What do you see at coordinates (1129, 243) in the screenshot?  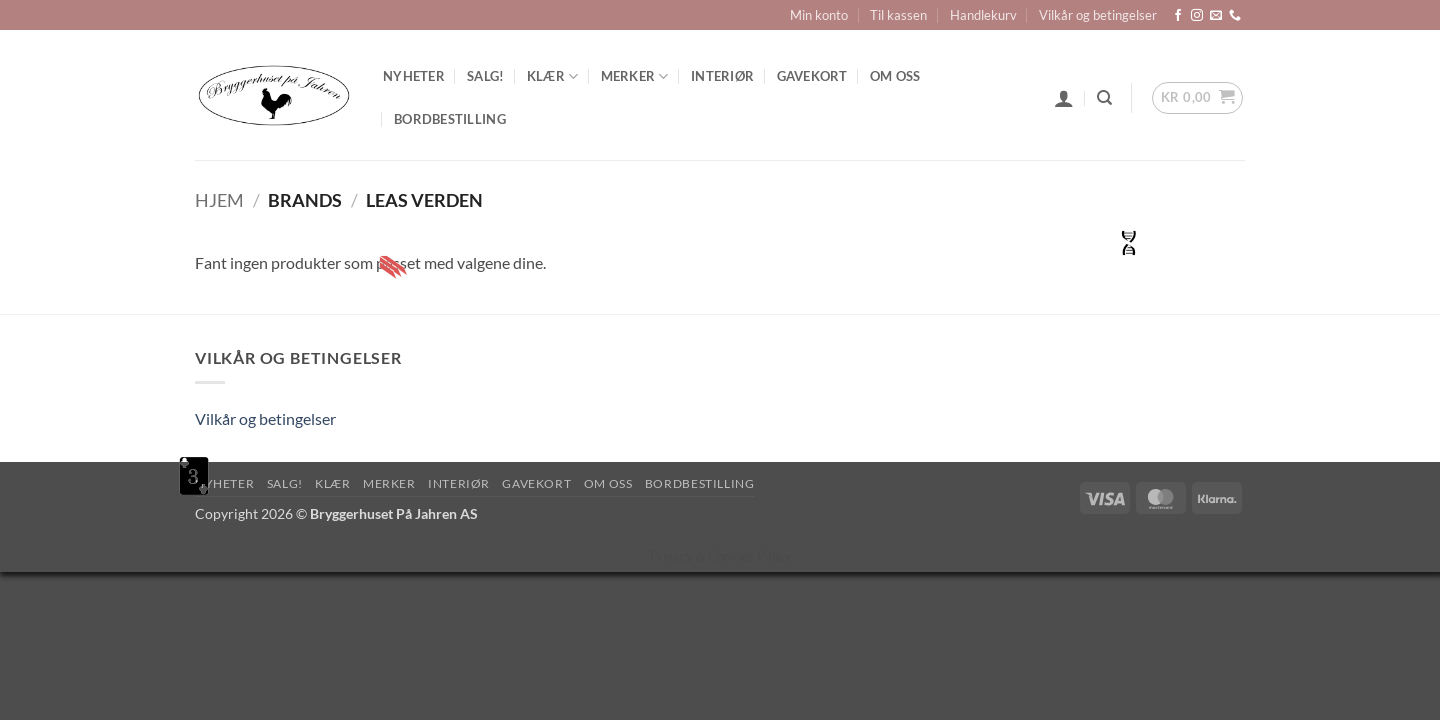 I see `access genetic or DNA-related features` at bounding box center [1129, 243].